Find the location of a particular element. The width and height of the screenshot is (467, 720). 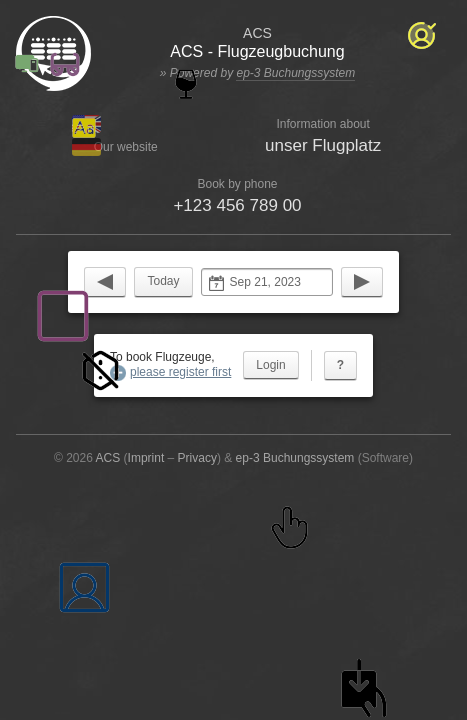

verified user profile is located at coordinates (421, 35).